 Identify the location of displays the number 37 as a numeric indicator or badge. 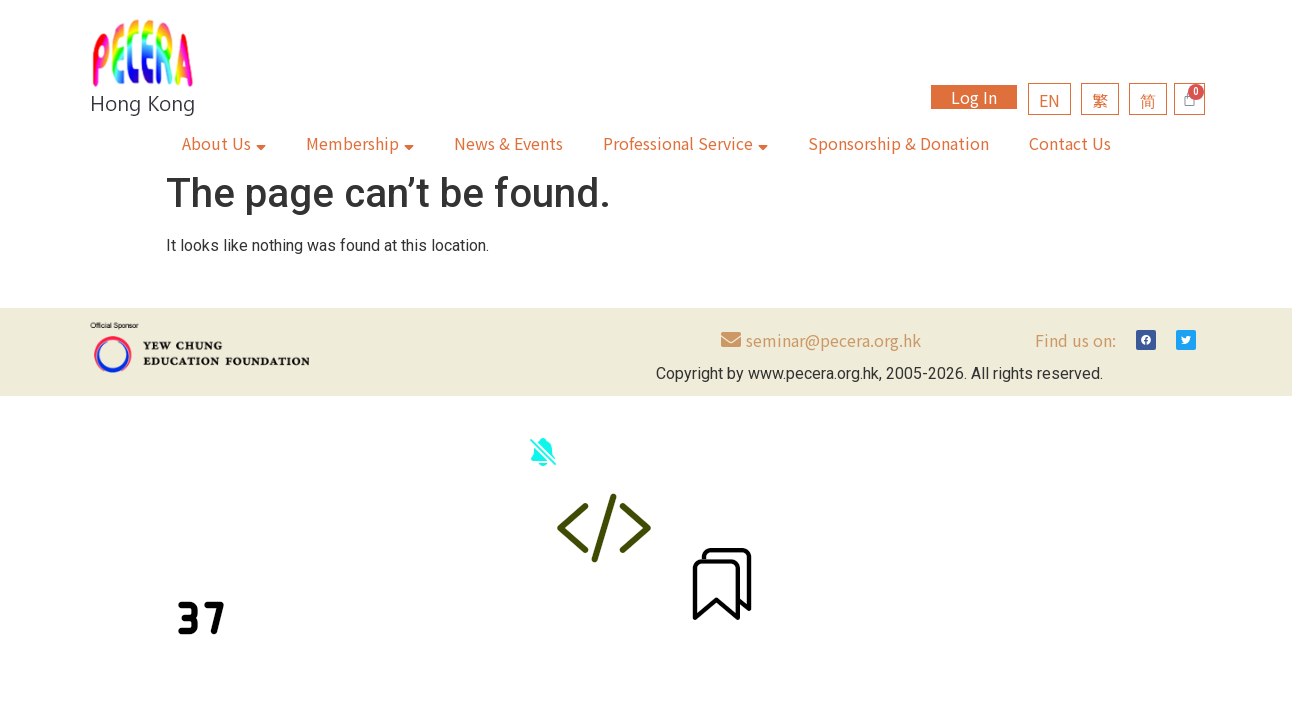
(201, 618).